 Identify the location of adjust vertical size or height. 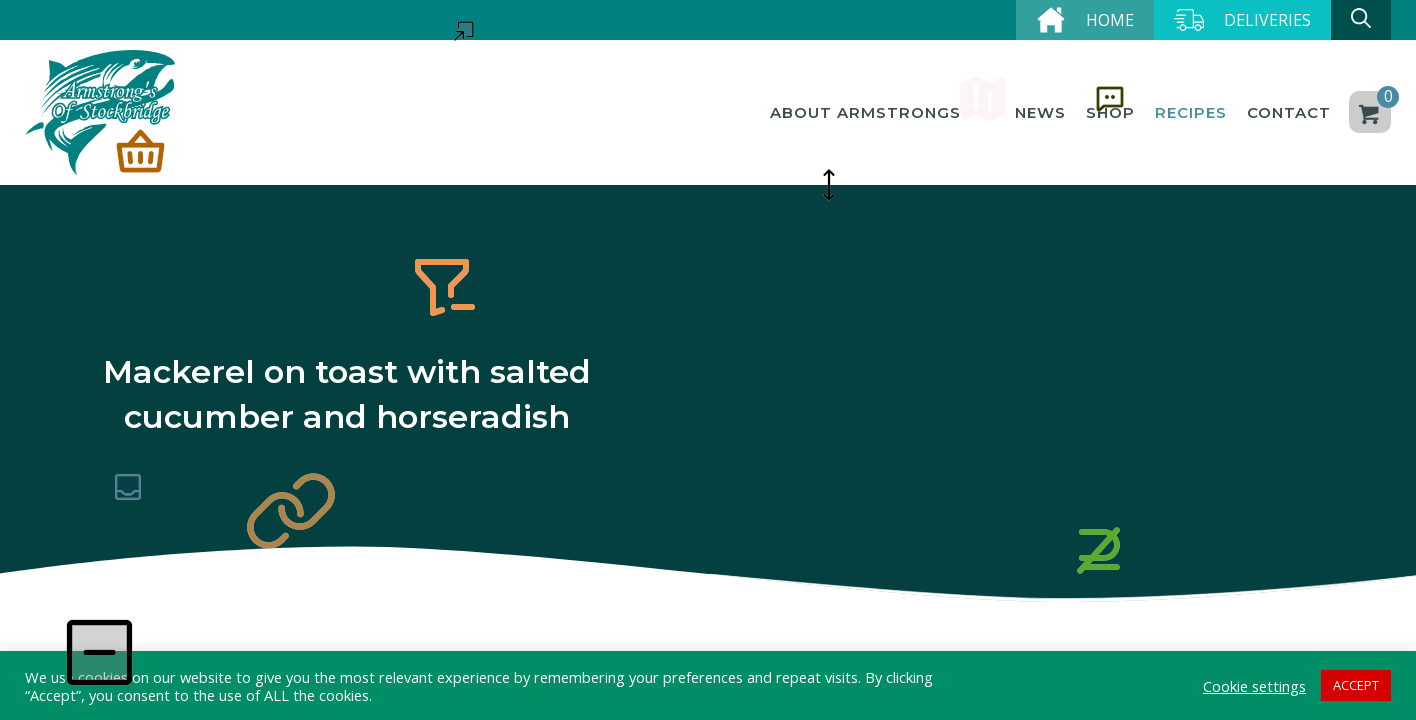
(829, 185).